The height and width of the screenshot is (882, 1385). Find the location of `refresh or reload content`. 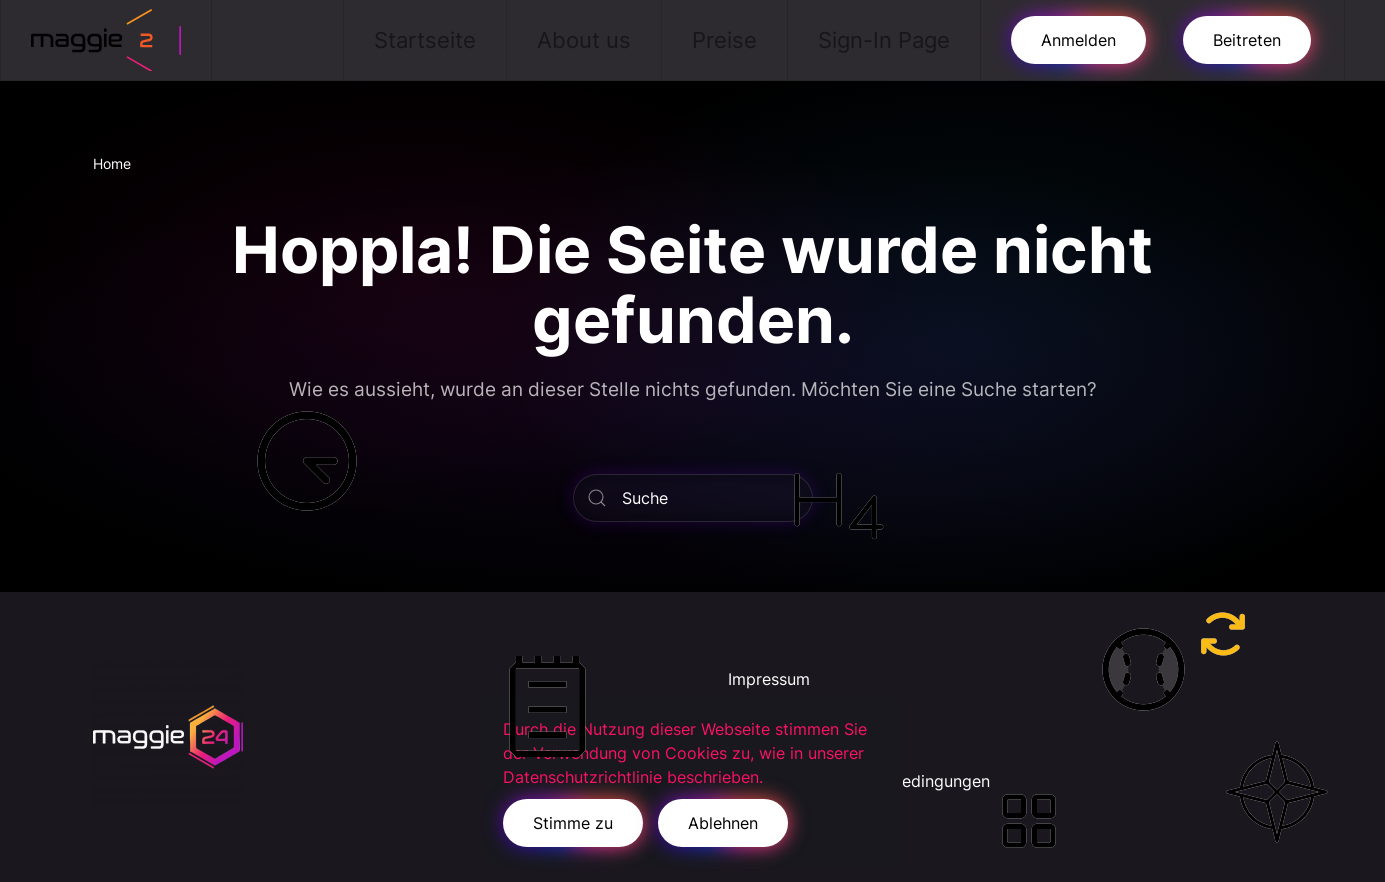

refresh or reload content is located at coordinates (1223, 634).